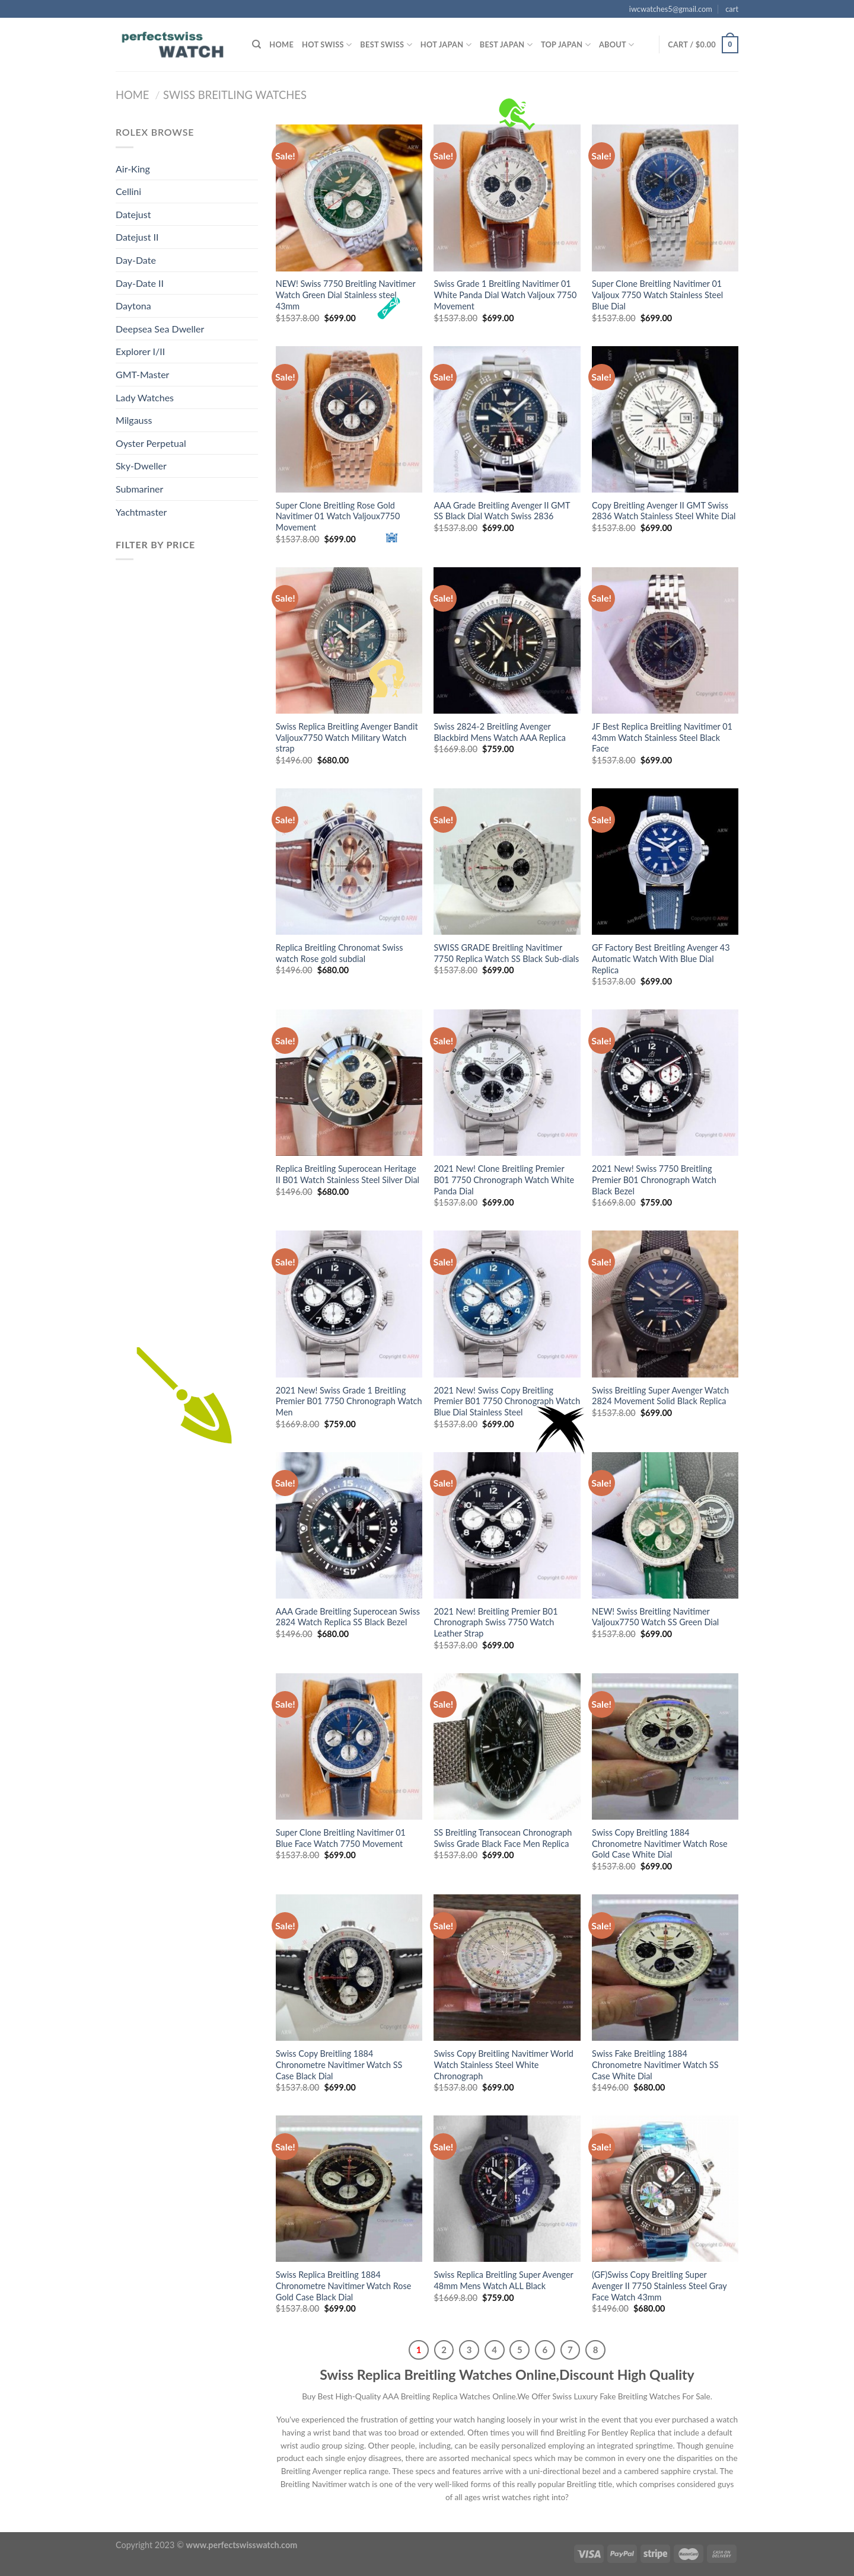 The image size is (854, 2576). I want to click on access snowboarding or winter sports content, so click(388, 308).